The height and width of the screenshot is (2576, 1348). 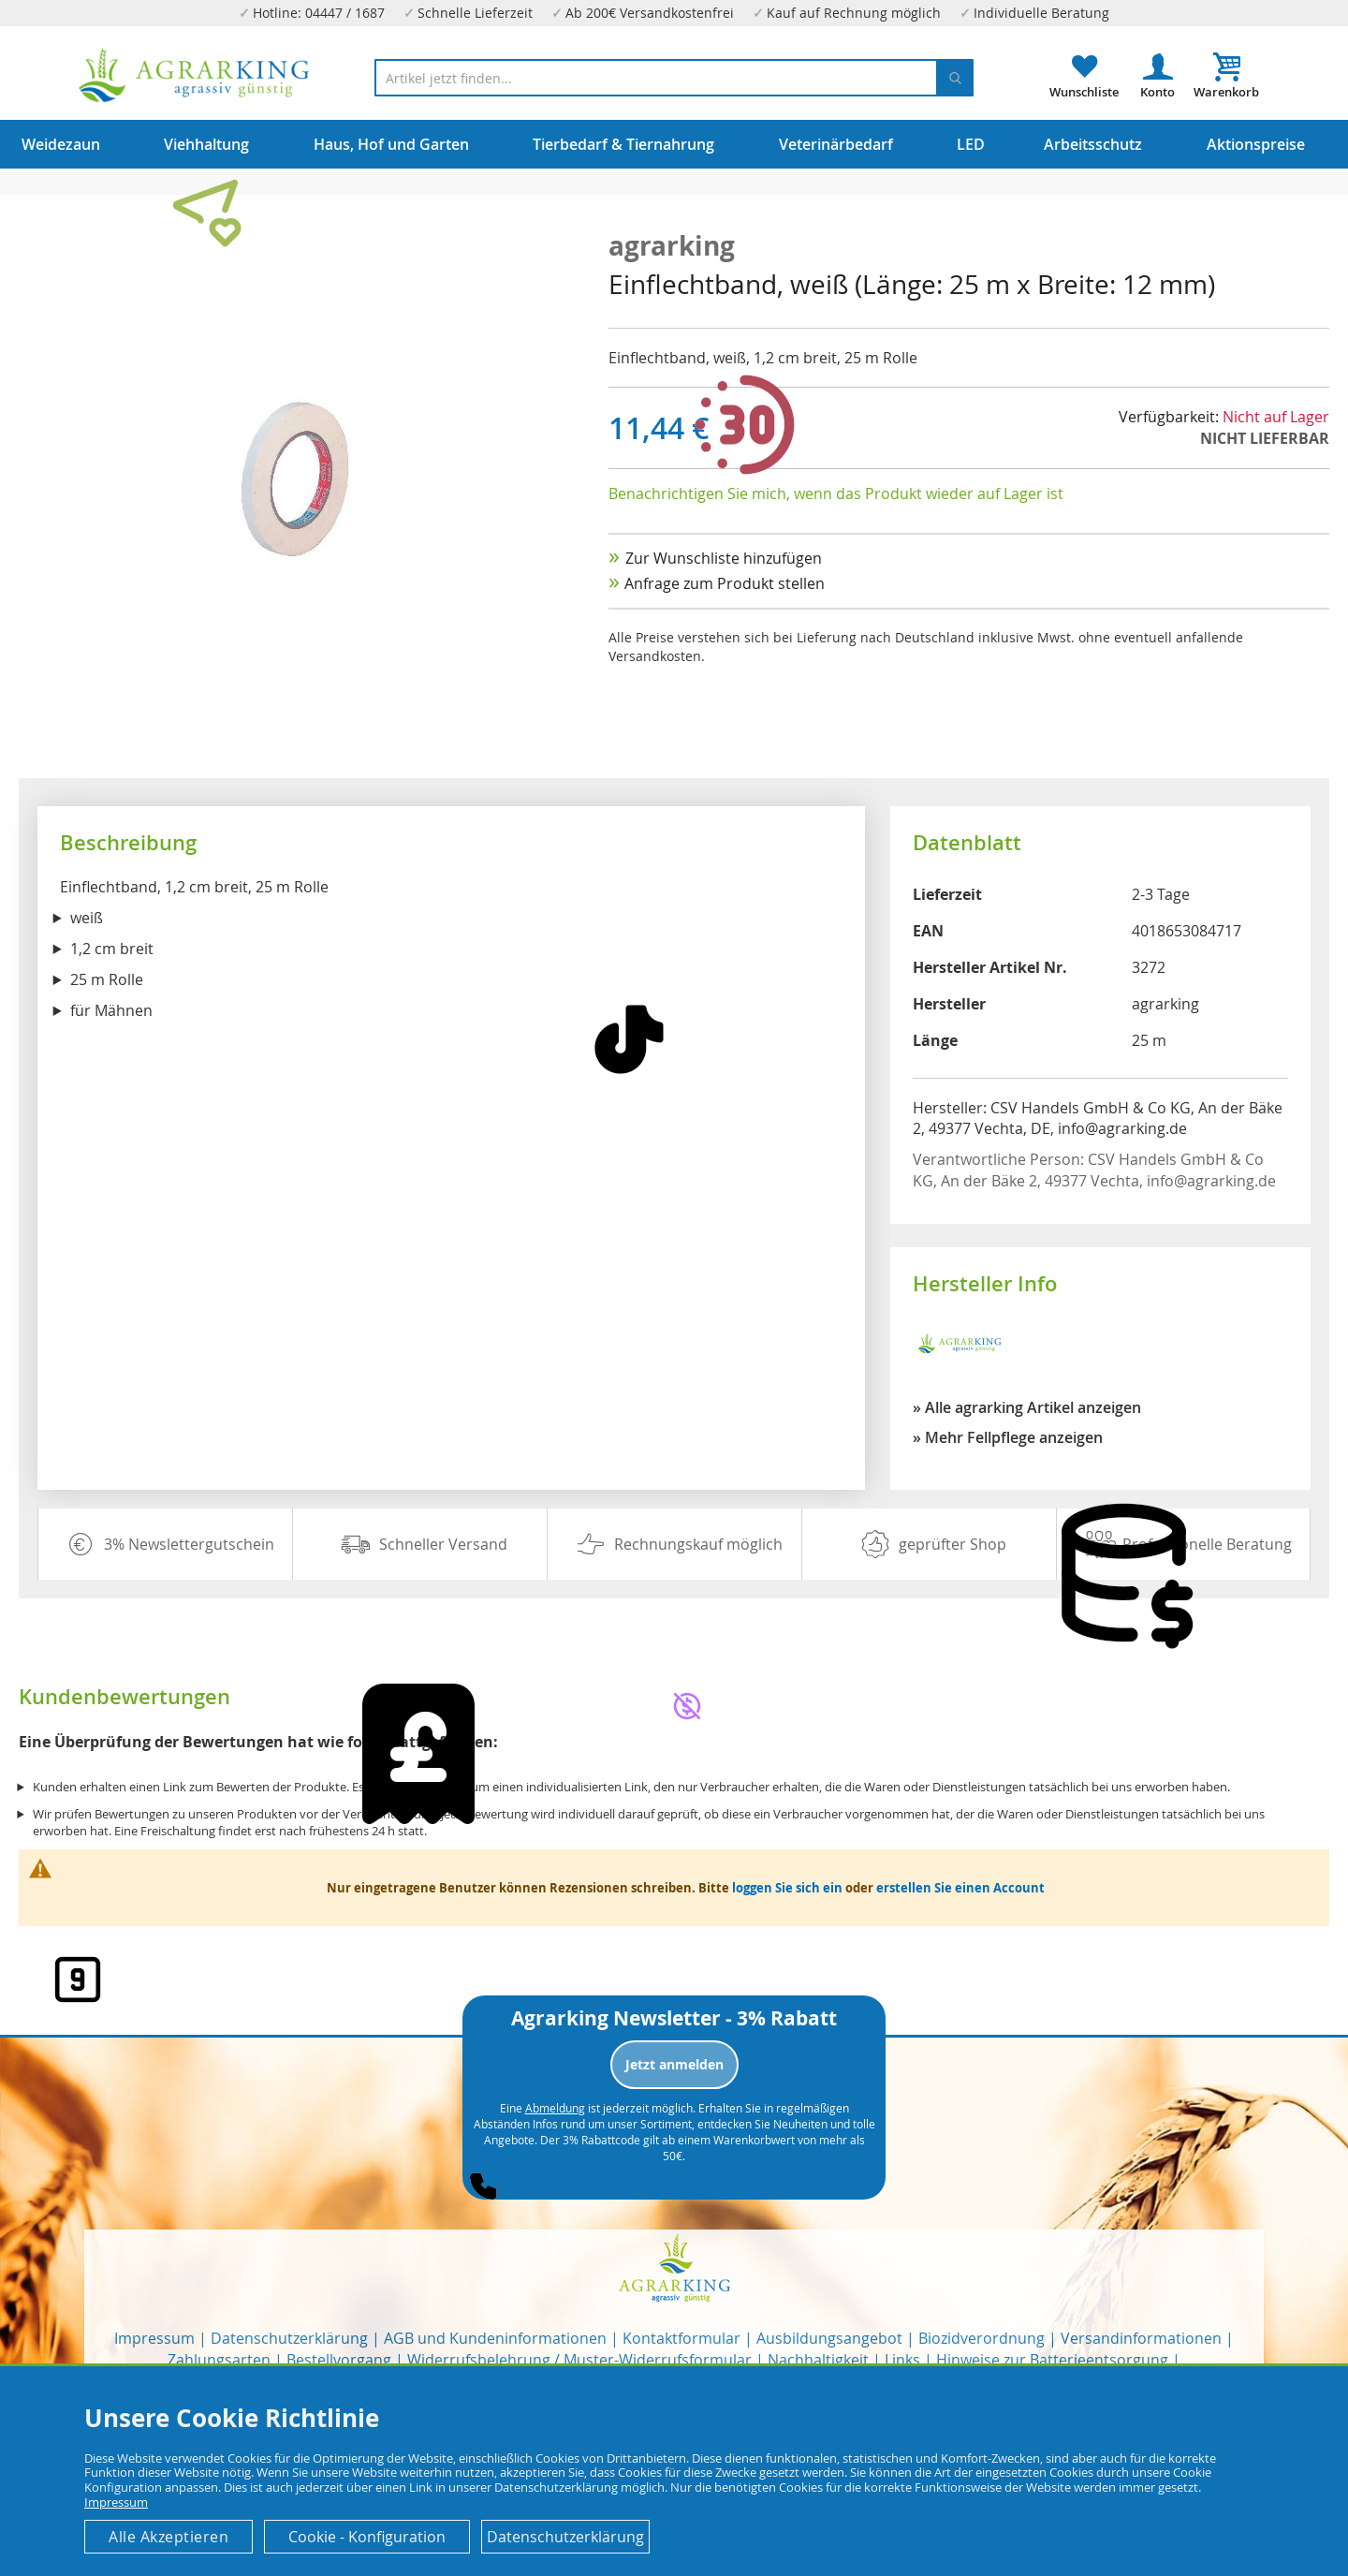 I want to click on save location to favorites, so click(x=206, y=212).